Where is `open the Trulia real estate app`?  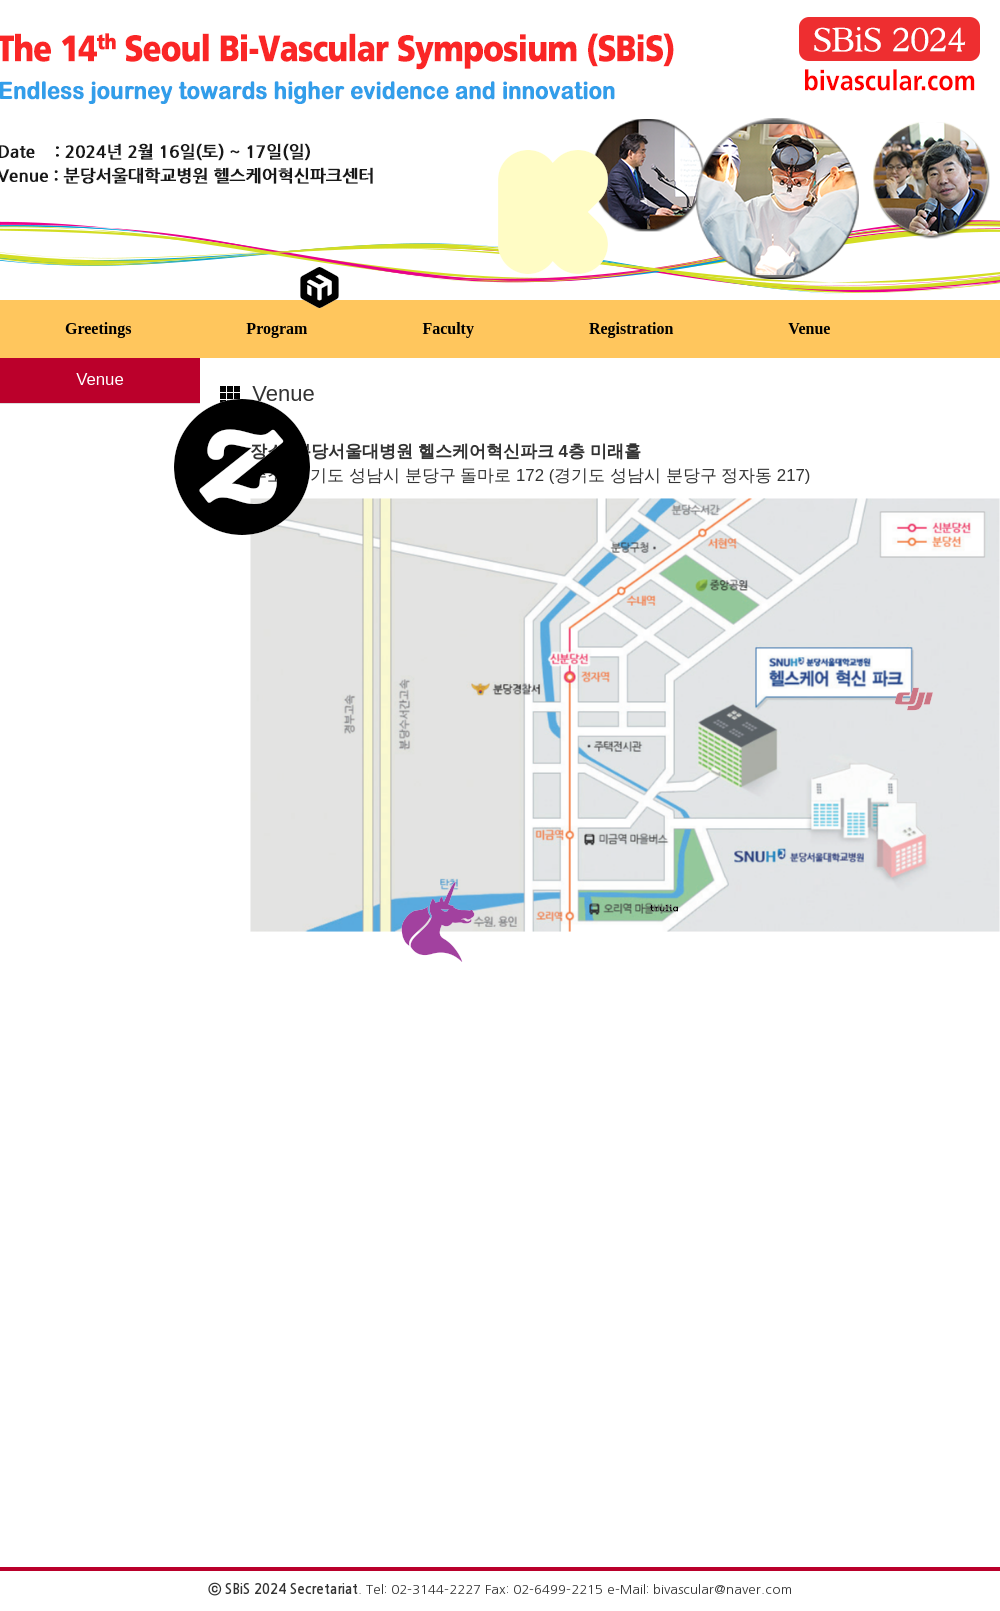 open the Trulia real estate app is located at coordinates (664, 908).